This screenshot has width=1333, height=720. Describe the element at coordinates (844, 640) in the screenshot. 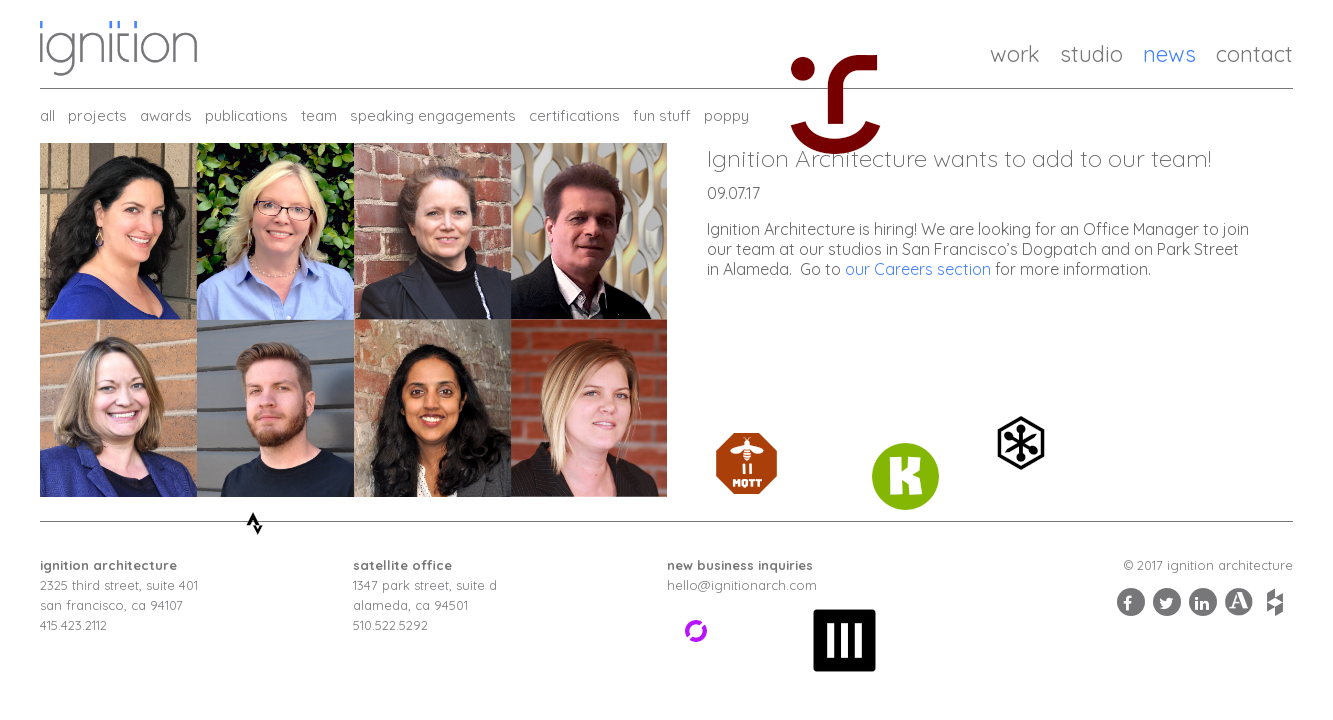

I see `switch to vertical column layout` at that location.